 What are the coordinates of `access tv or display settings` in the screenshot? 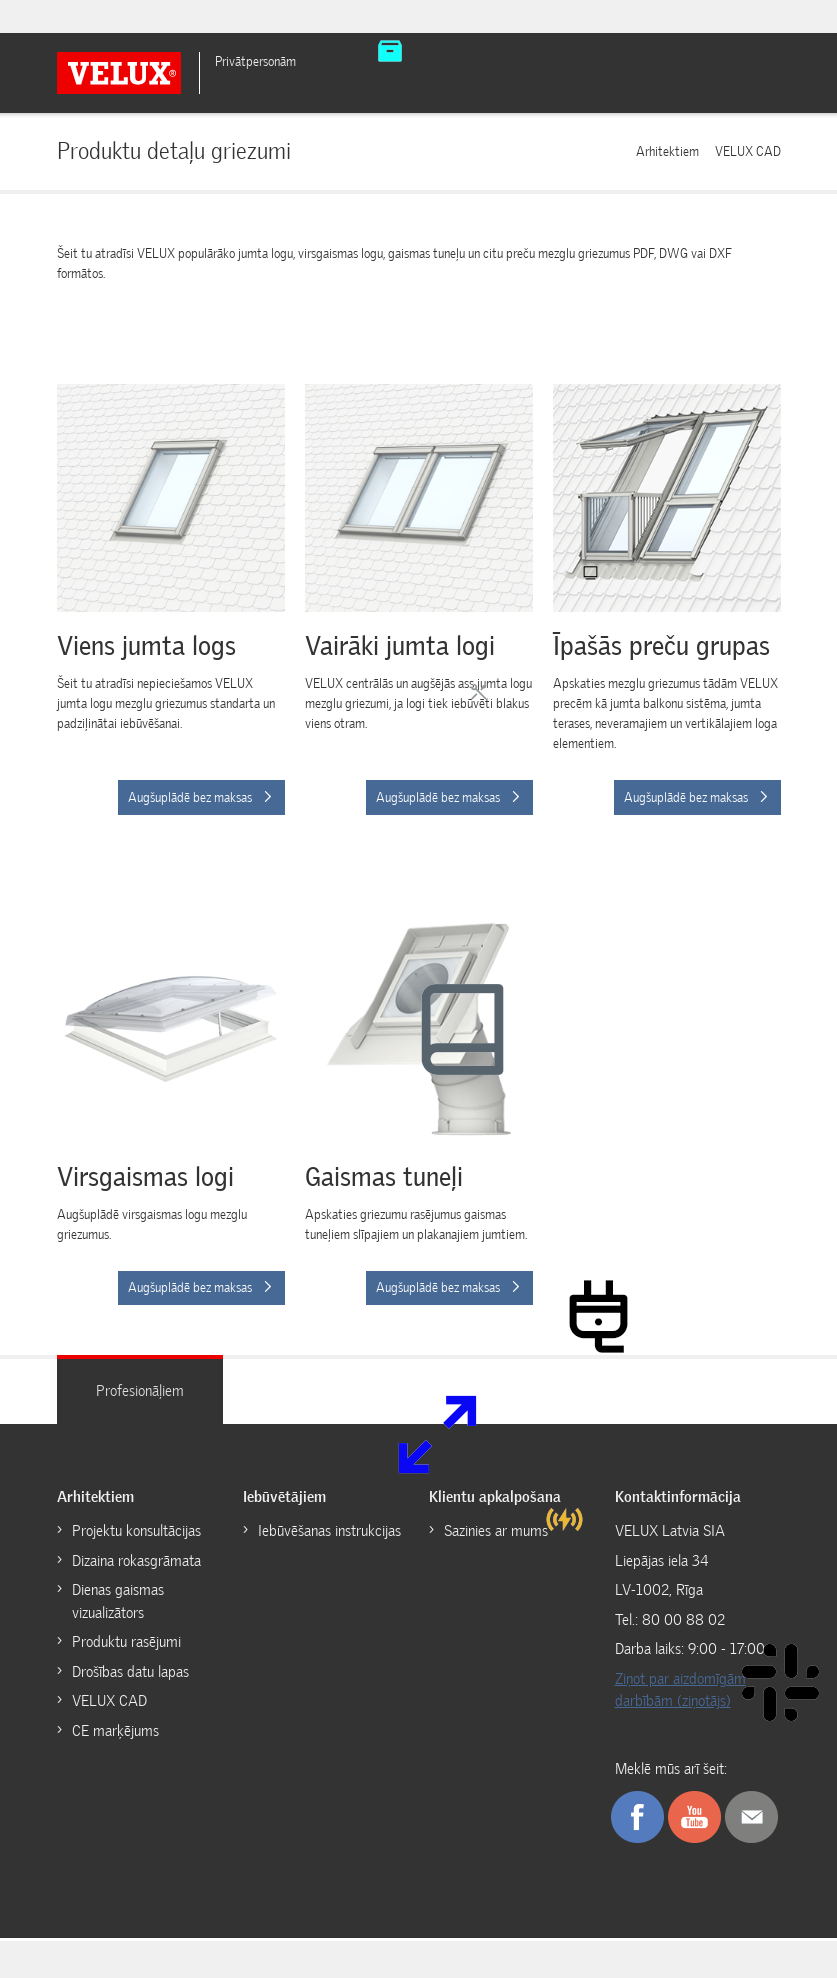 It's located at (590, 572).